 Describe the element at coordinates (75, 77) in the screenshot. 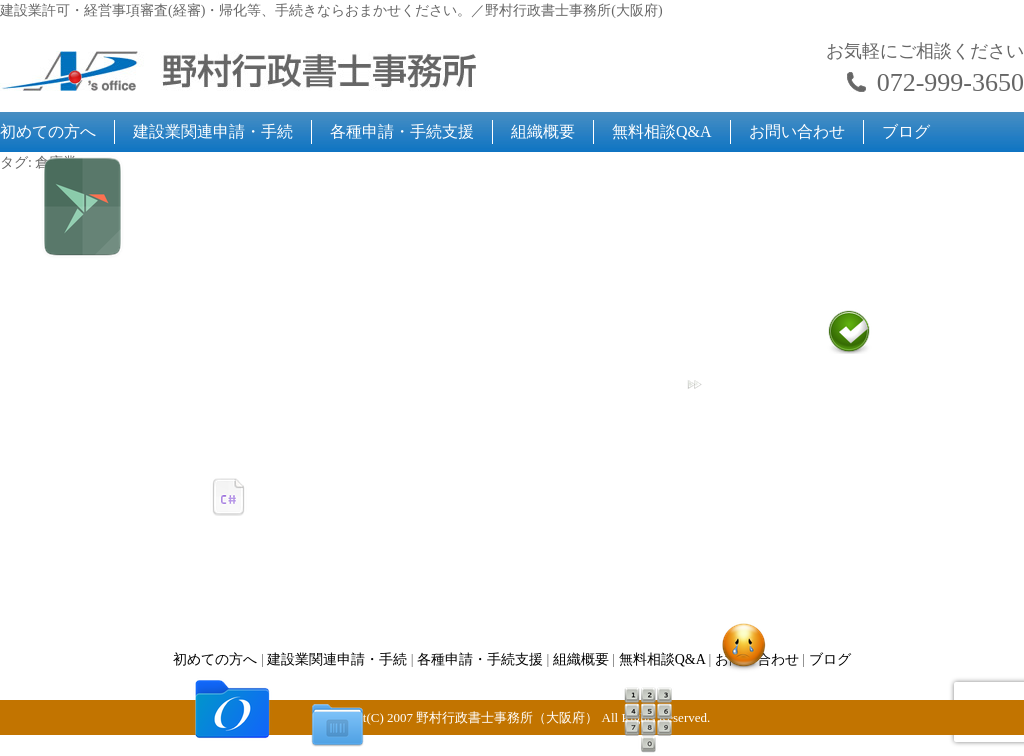

I see `start recording audio or video` at that location.